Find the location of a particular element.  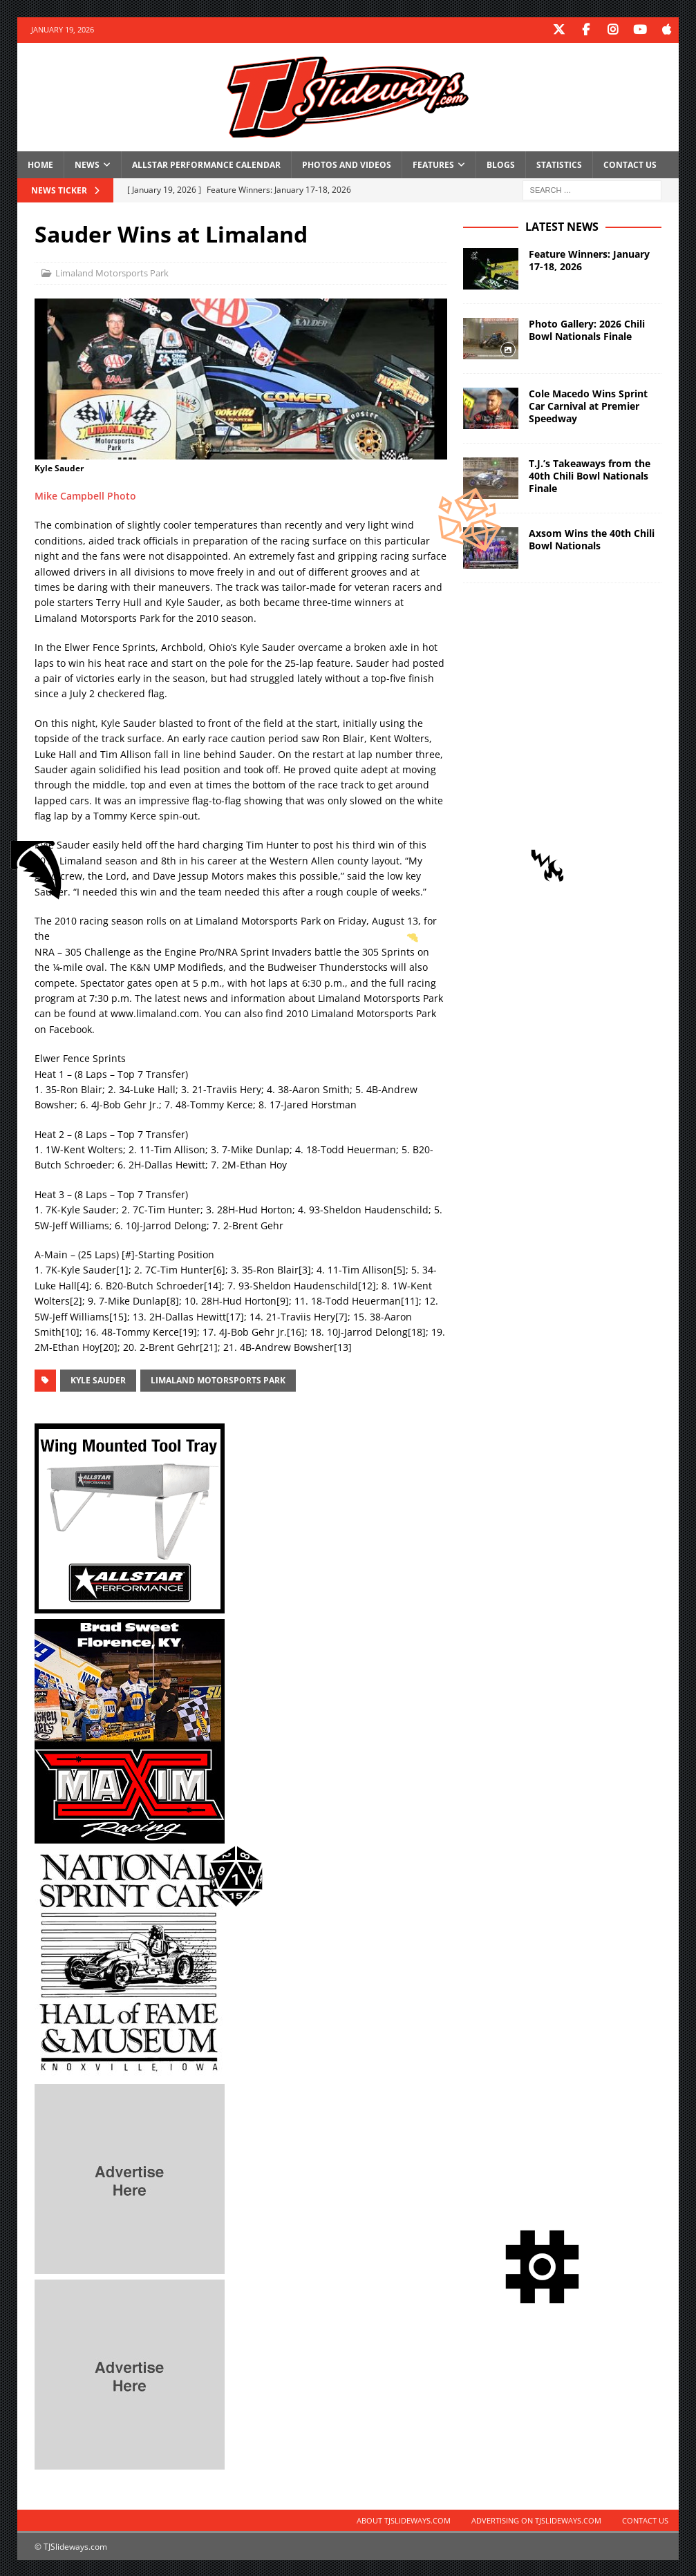

view your gem balance or currency is located at coordinates (469, 519).